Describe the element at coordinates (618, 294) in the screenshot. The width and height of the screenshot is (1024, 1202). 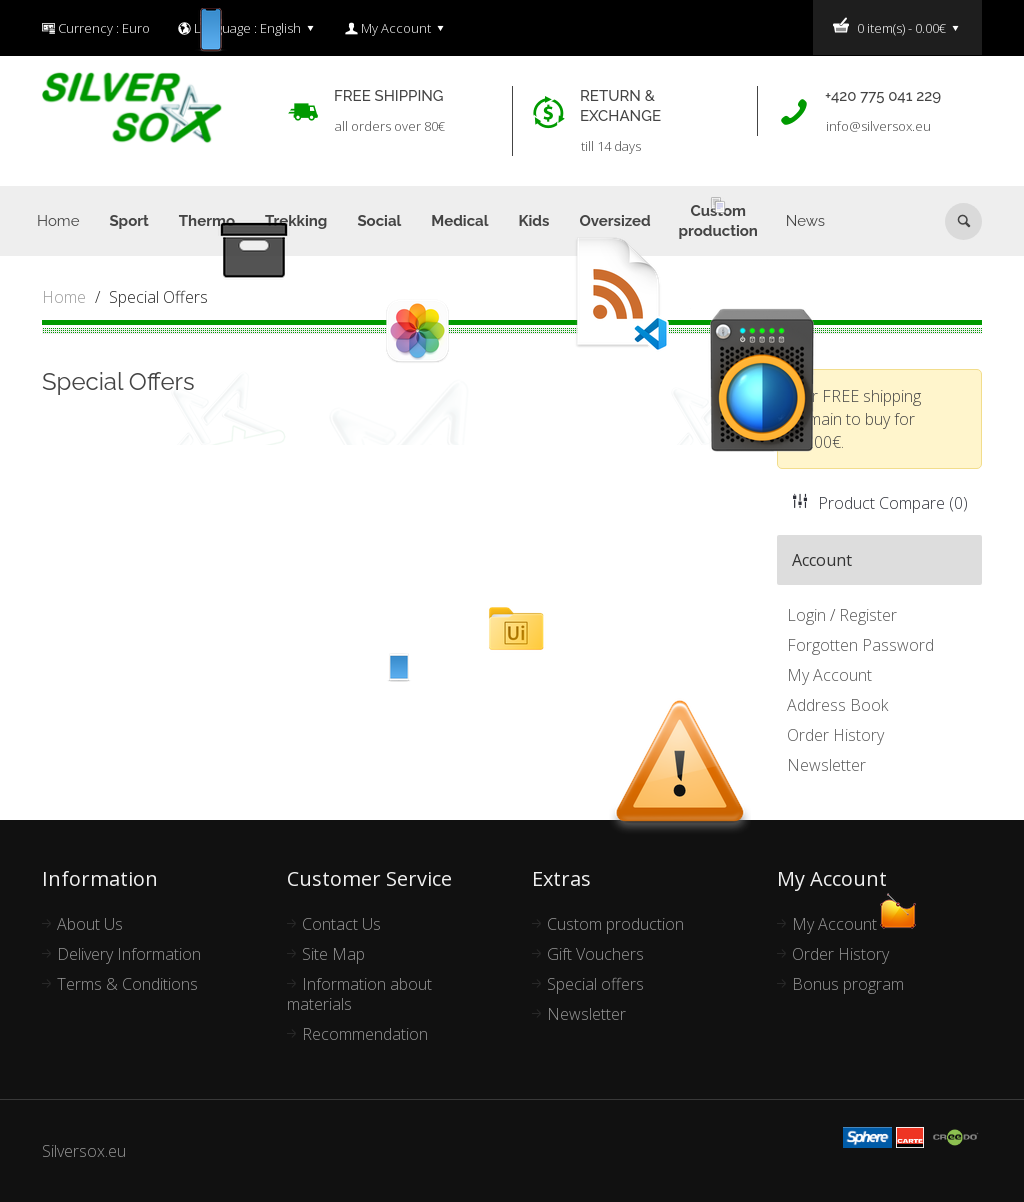
I see `open or edit an xml file in visual studio code` at that location.